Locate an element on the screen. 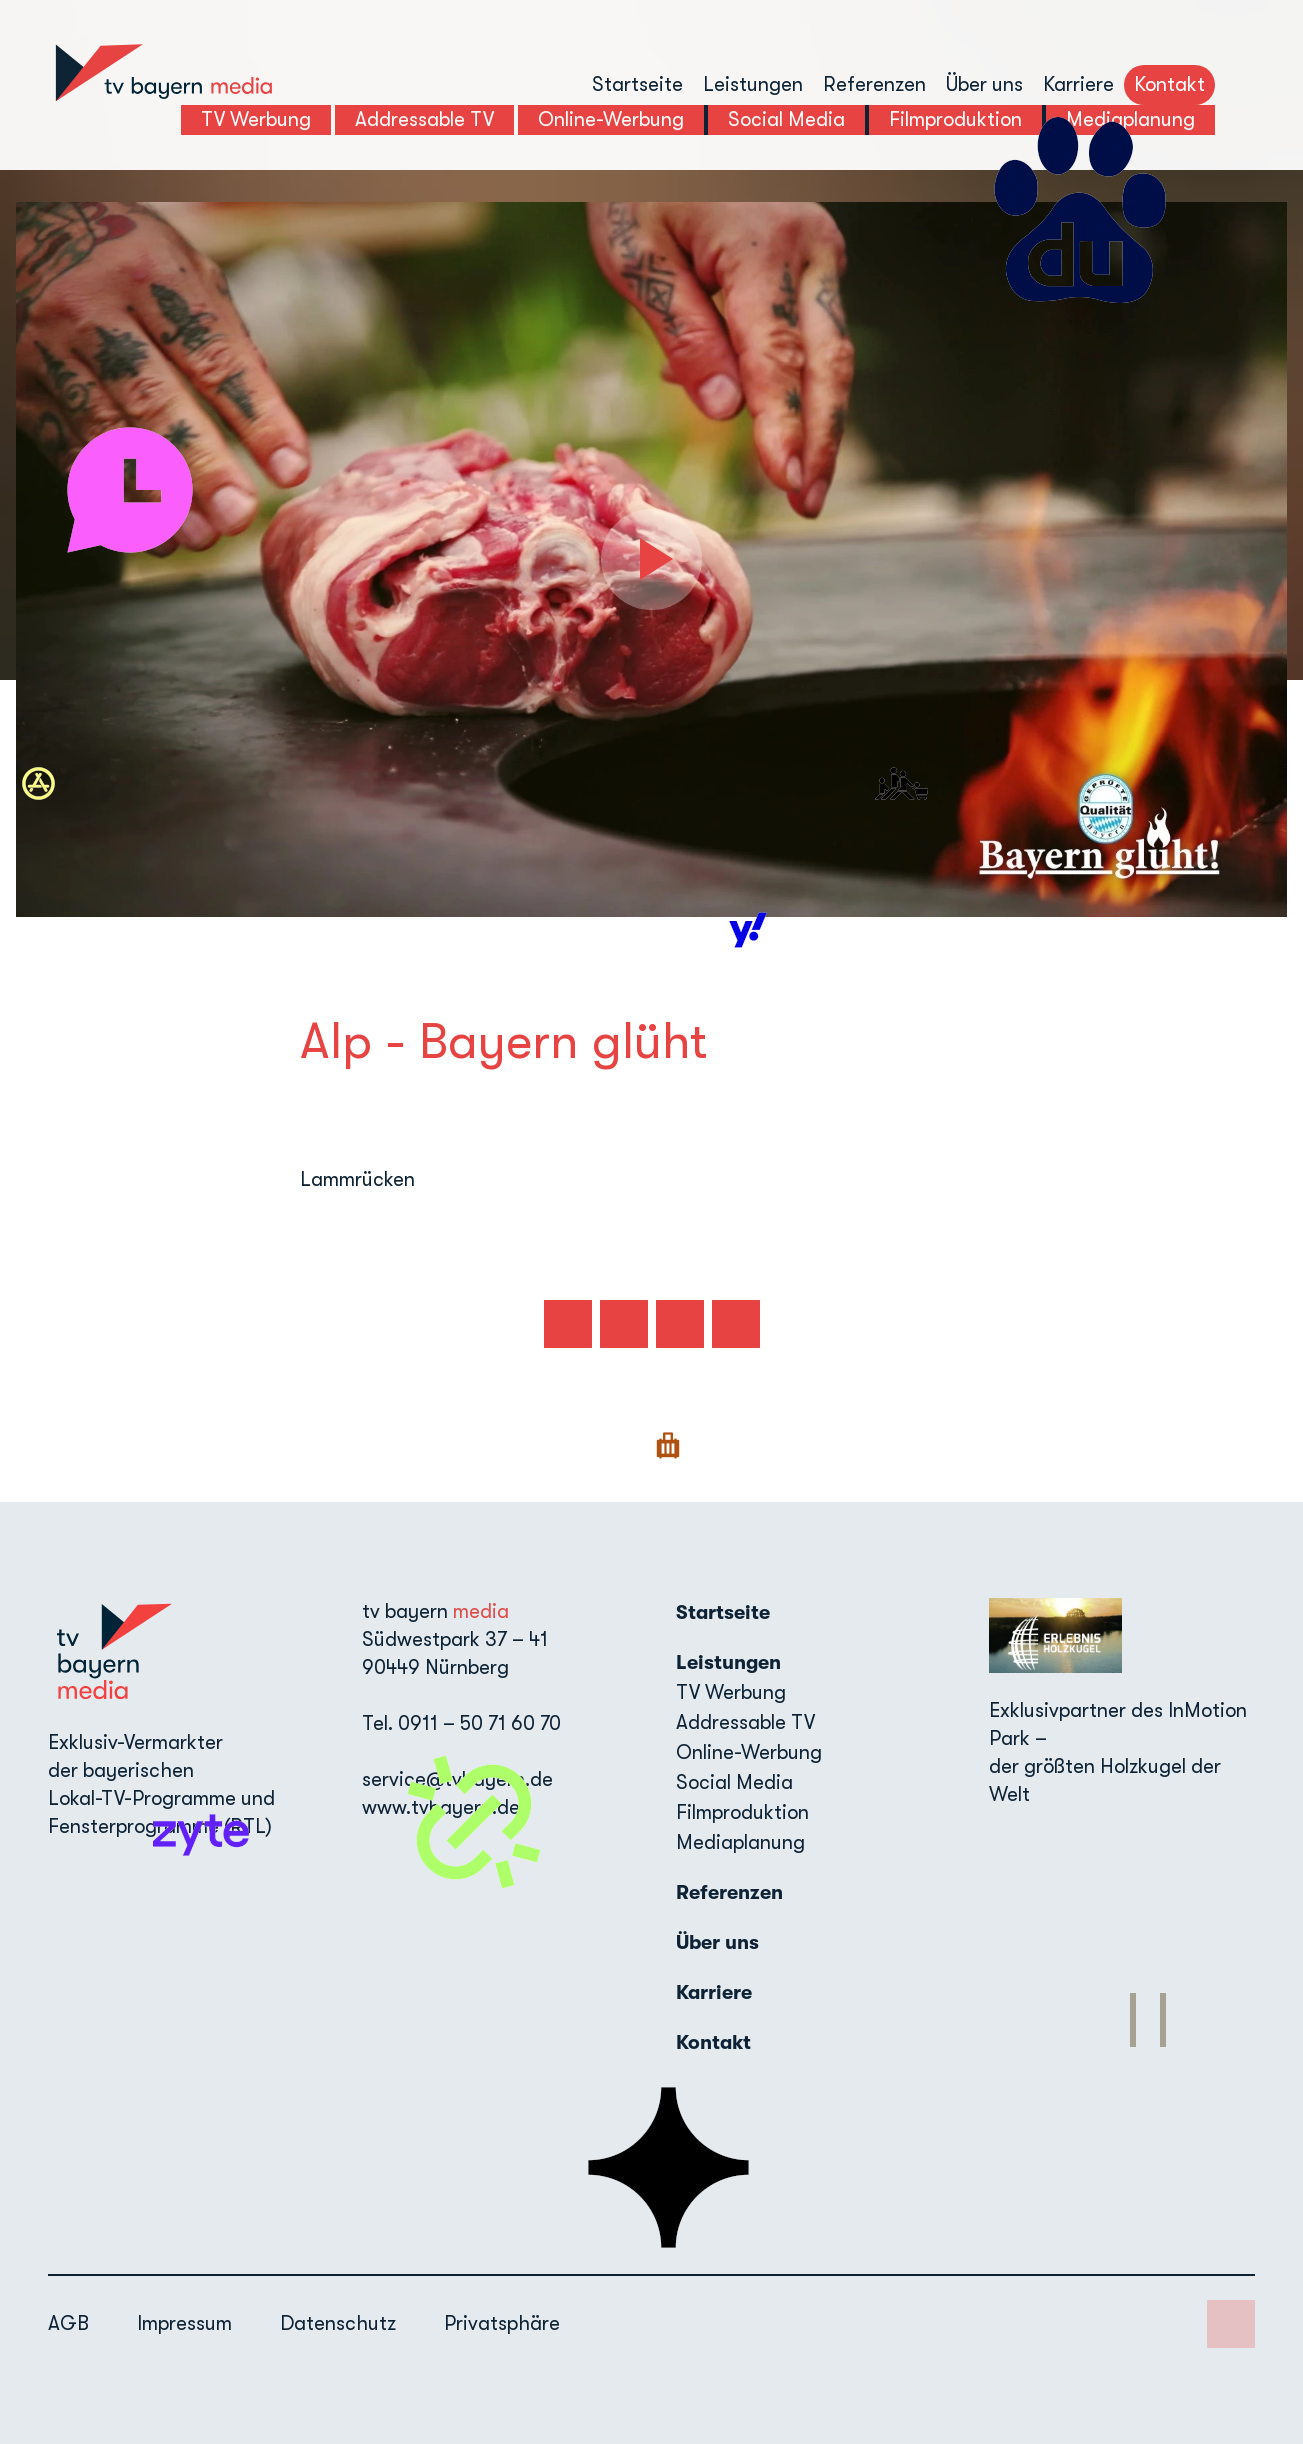 The width and height of the screenshot is (1303, 2444). open yahoo app or website is located at coordinates (748, 930).